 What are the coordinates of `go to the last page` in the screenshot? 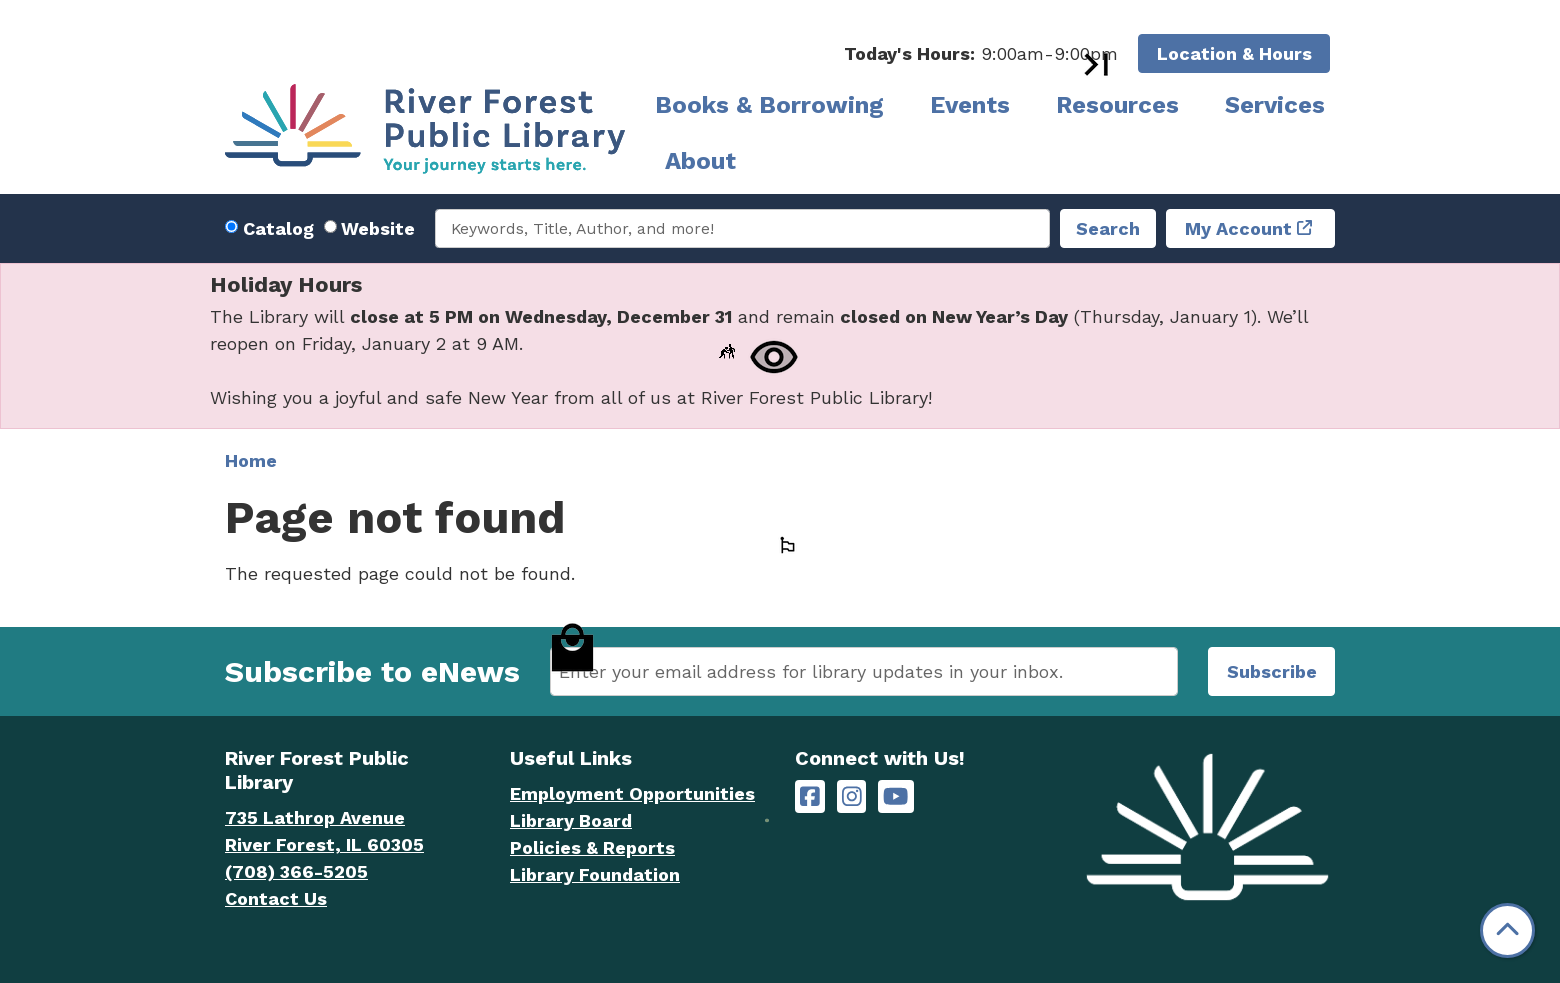 It's located at (1096, 64).